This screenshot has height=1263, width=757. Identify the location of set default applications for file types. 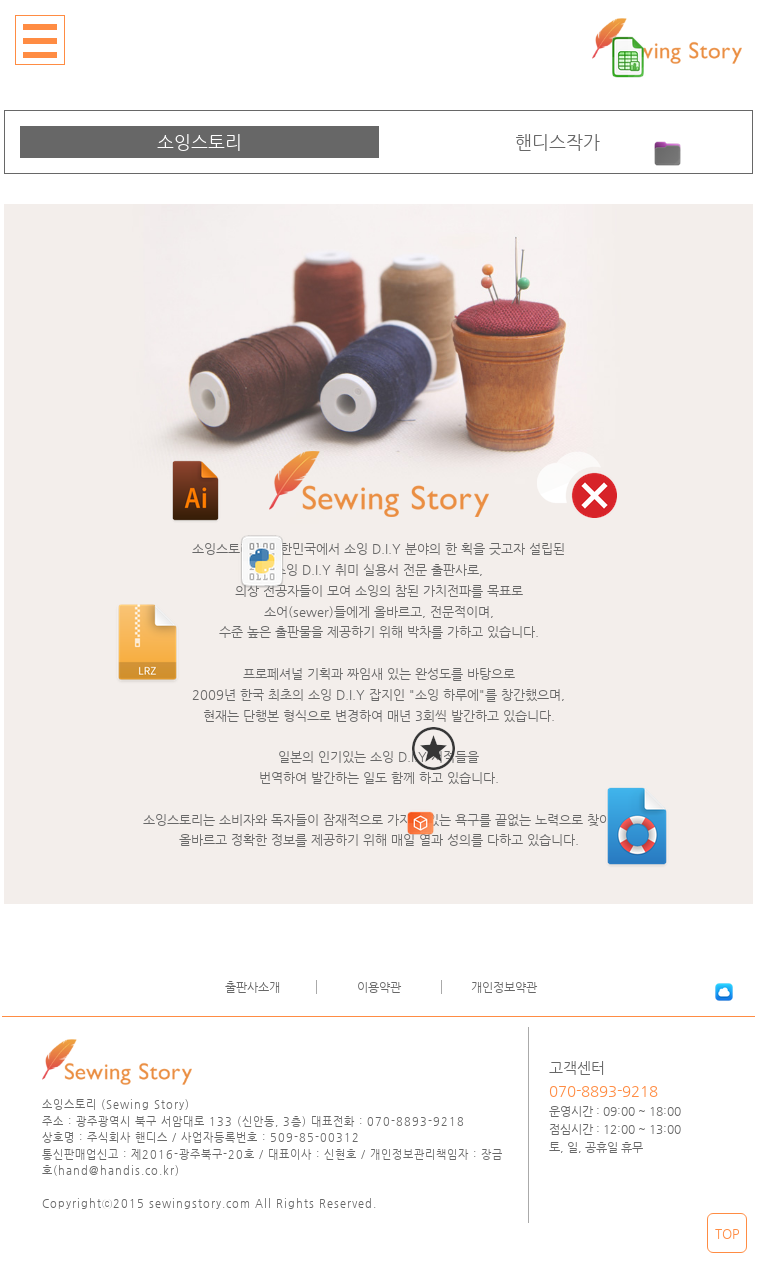
(433, 748).